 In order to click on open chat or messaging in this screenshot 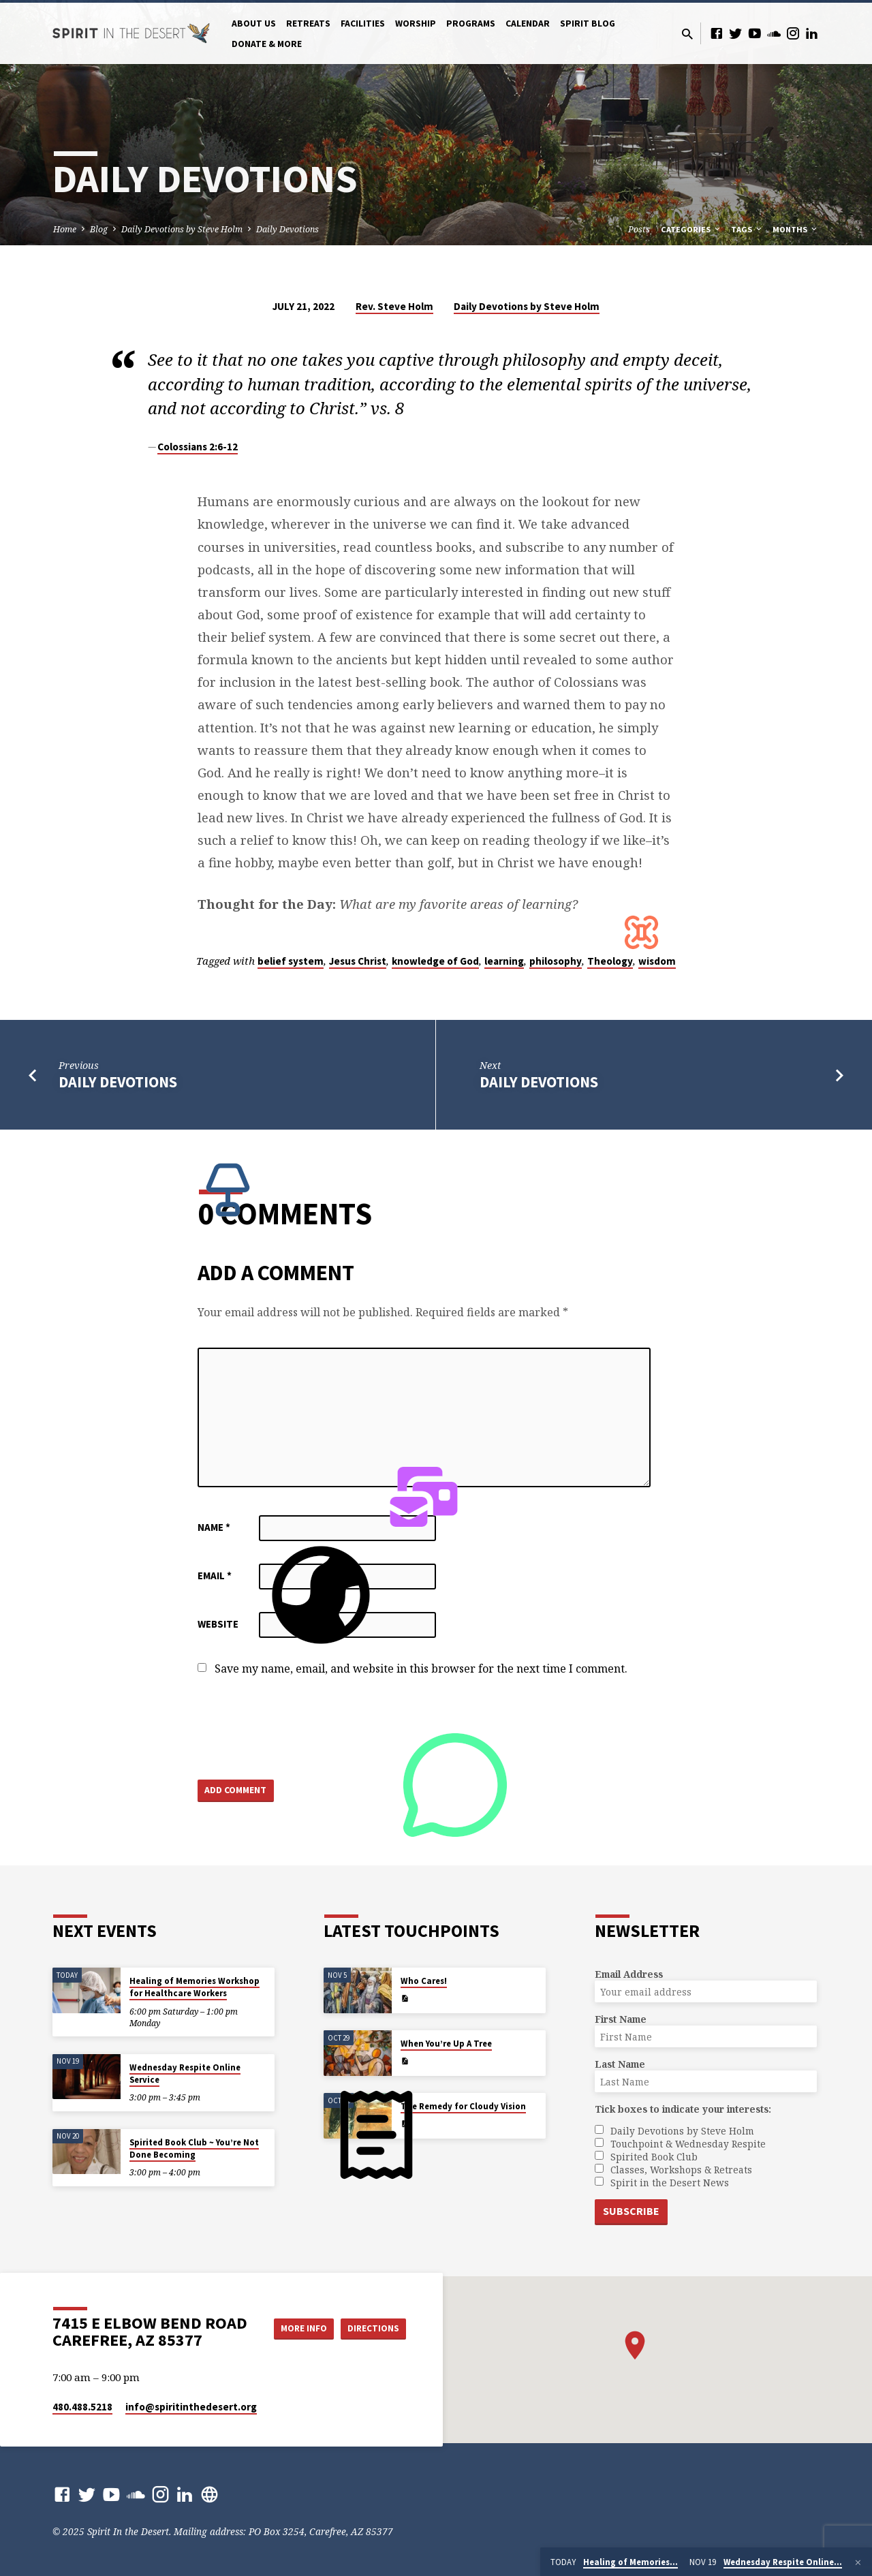, I will do `click(455, 1785)`.